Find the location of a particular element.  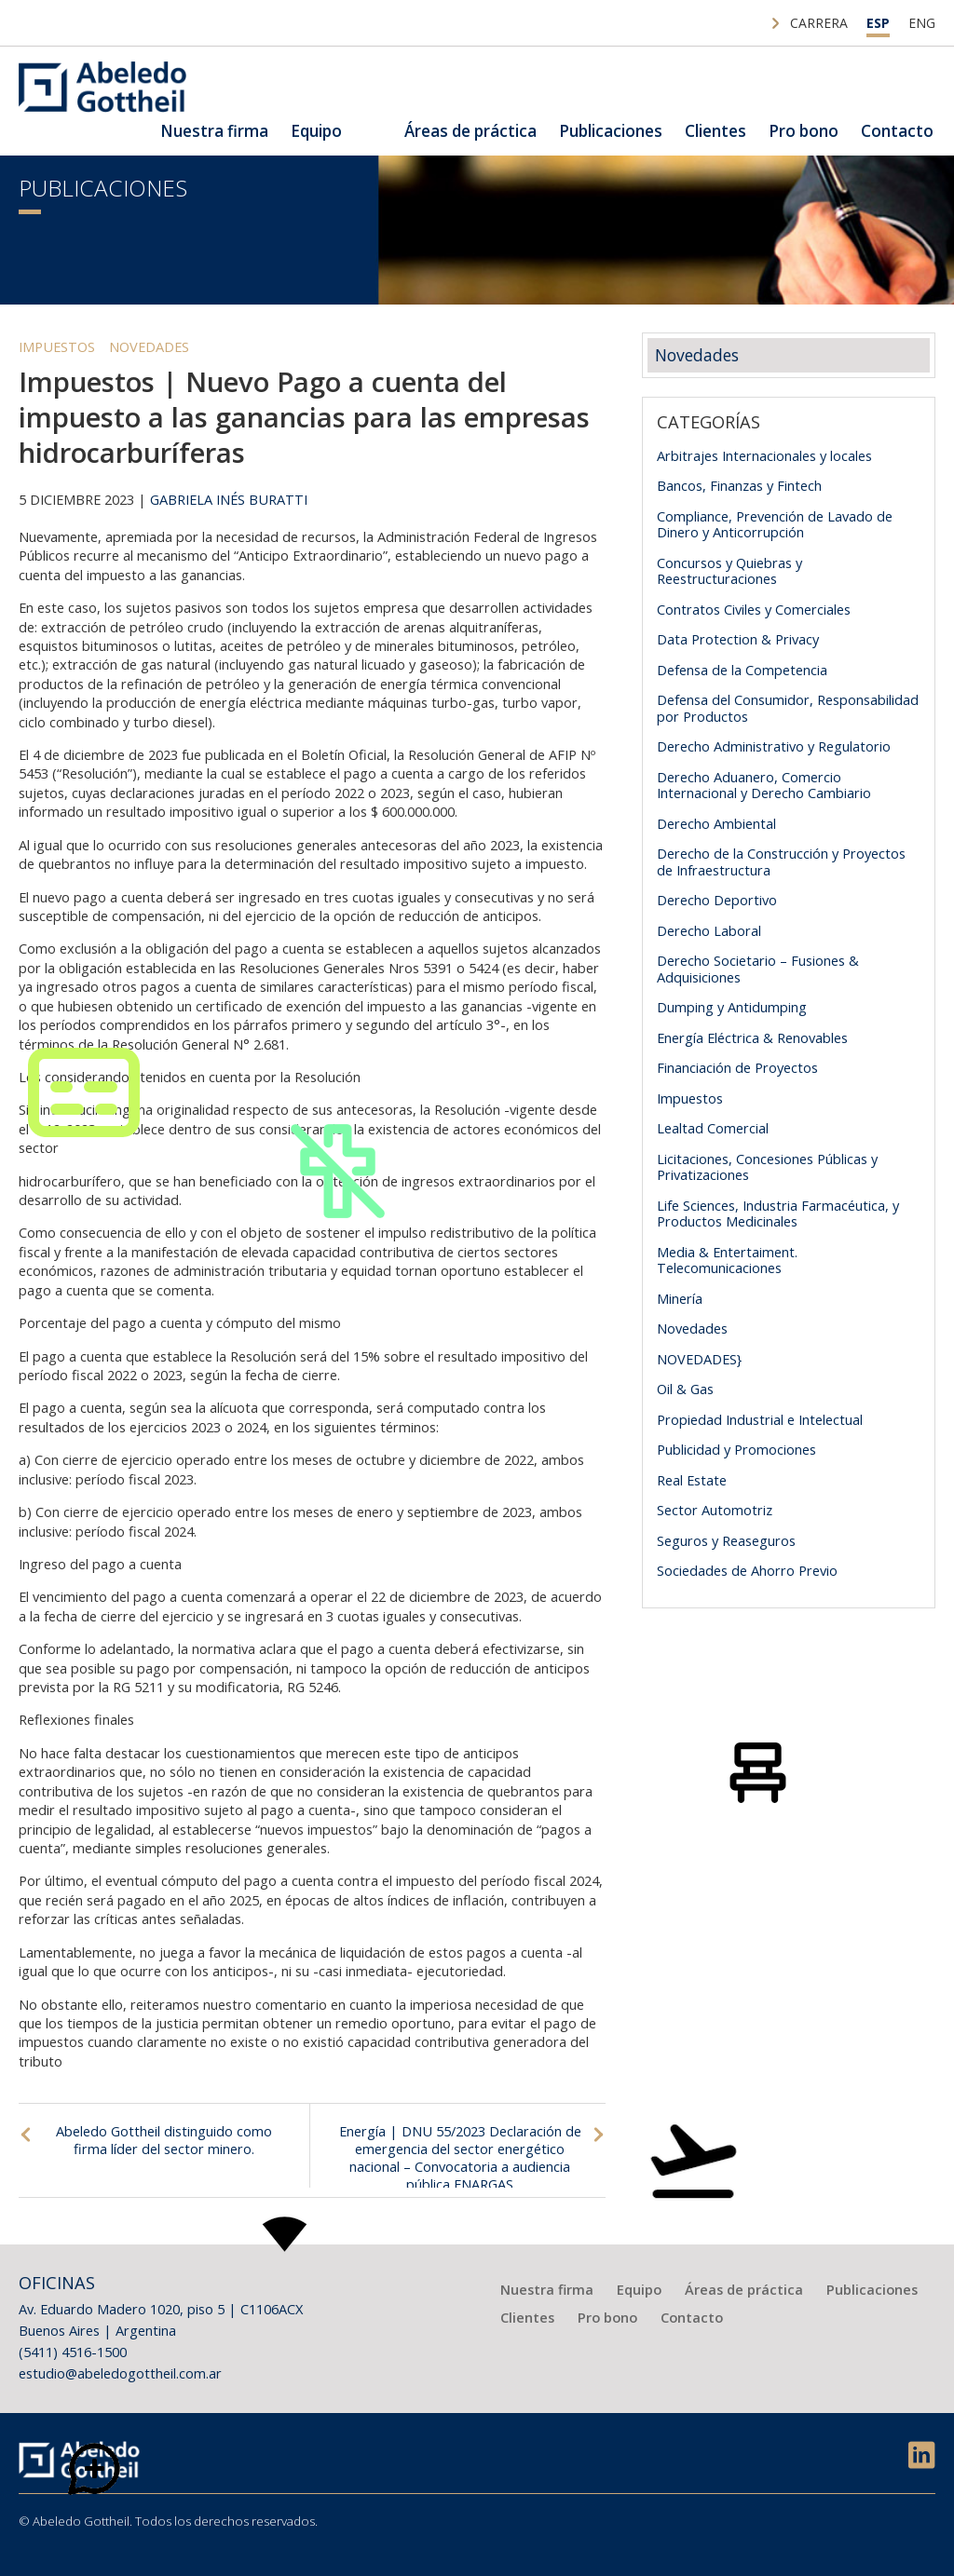

indicates full wifi signal strength is located at coordinates (284, 2233).